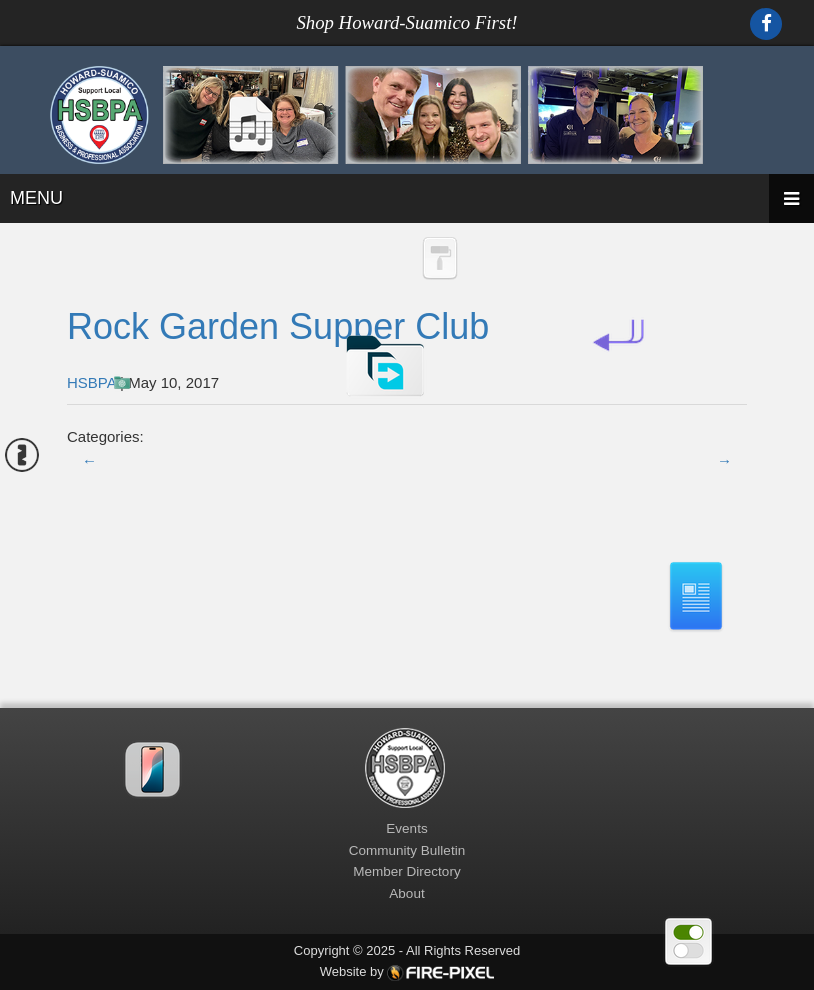 The image size is (814, 990). I want to click on reply to all recipients of an email, so click(617, 331).